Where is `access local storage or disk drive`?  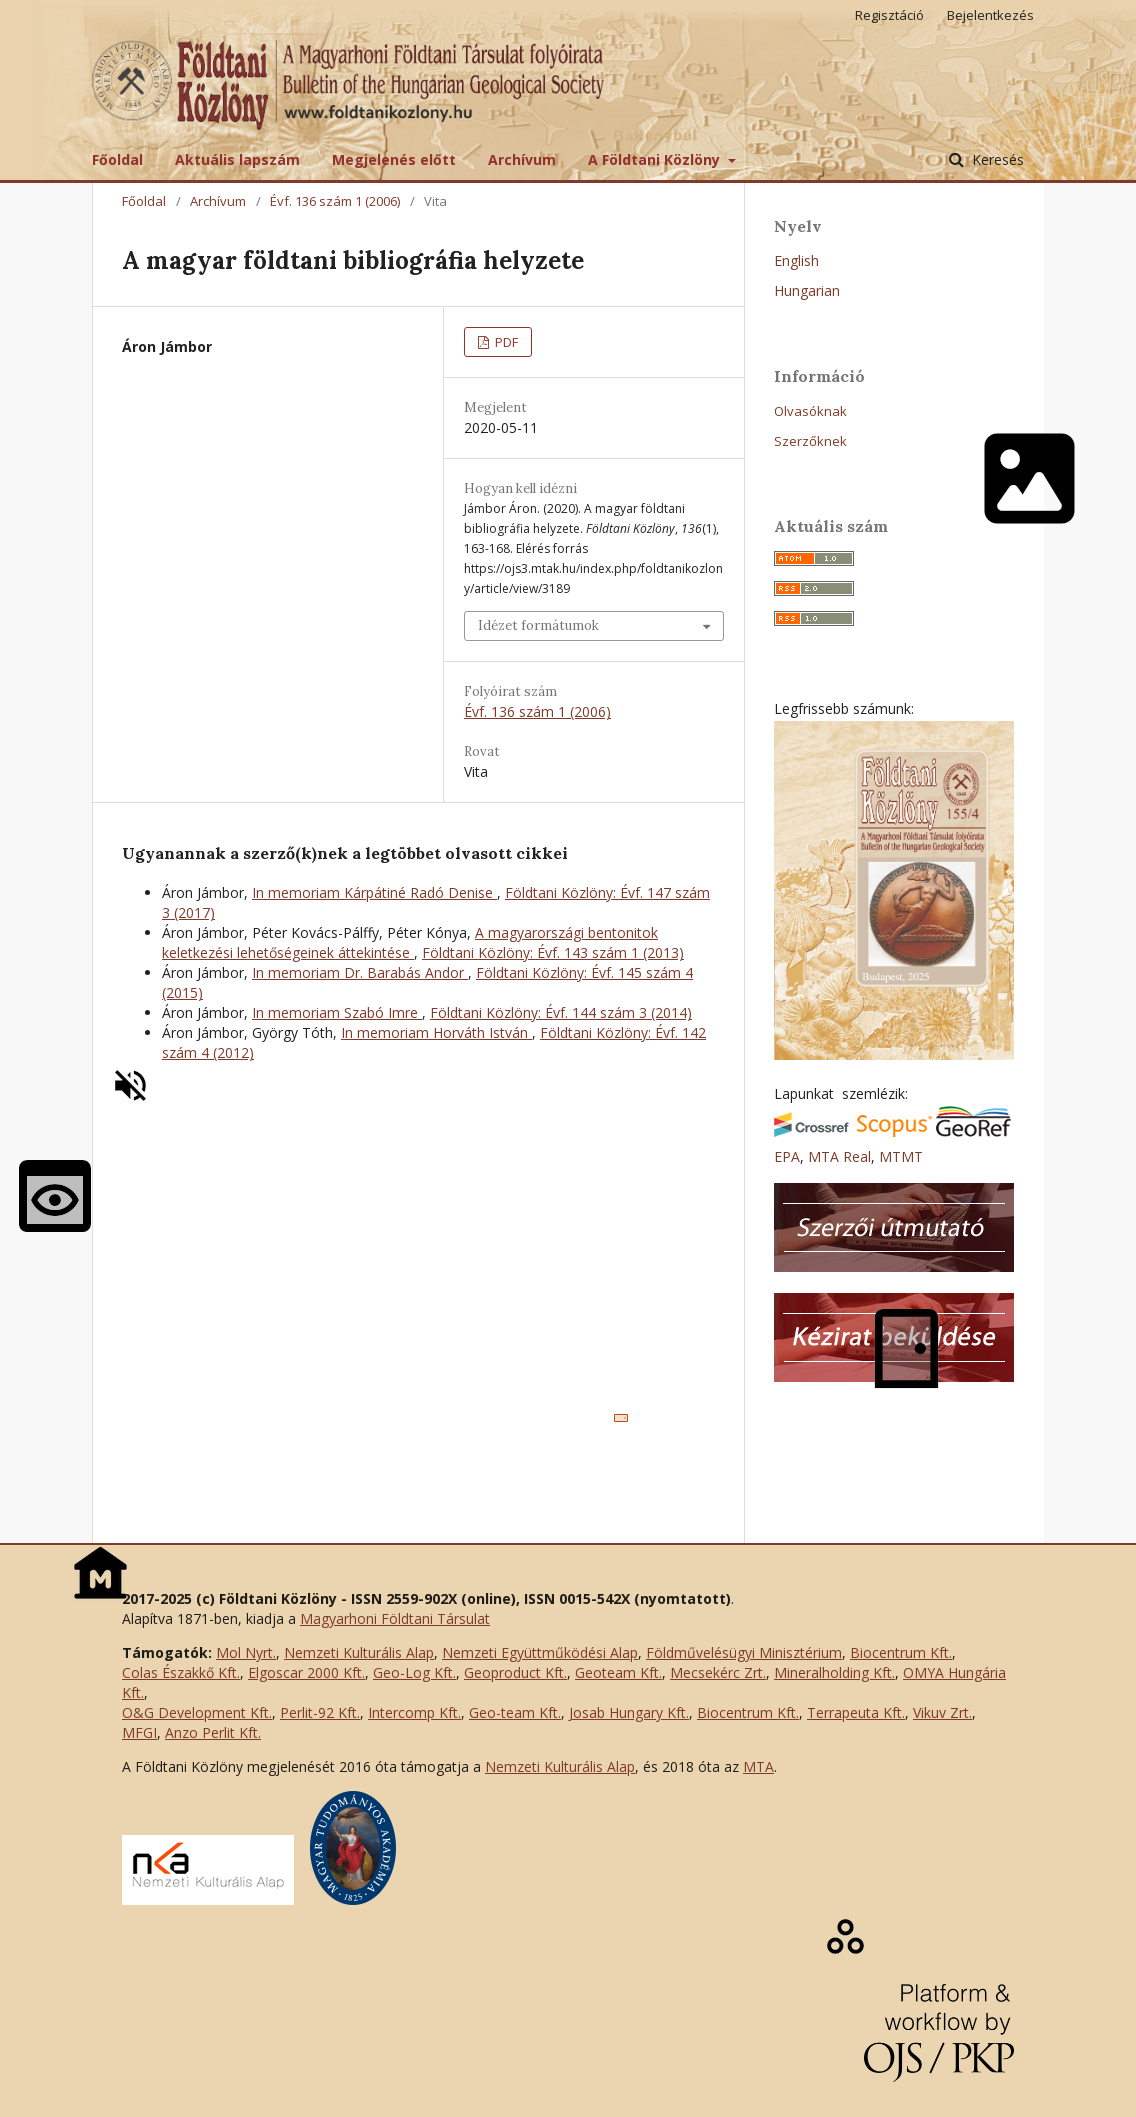
access local storage or disk drive is located at coordinates (621, 1418).